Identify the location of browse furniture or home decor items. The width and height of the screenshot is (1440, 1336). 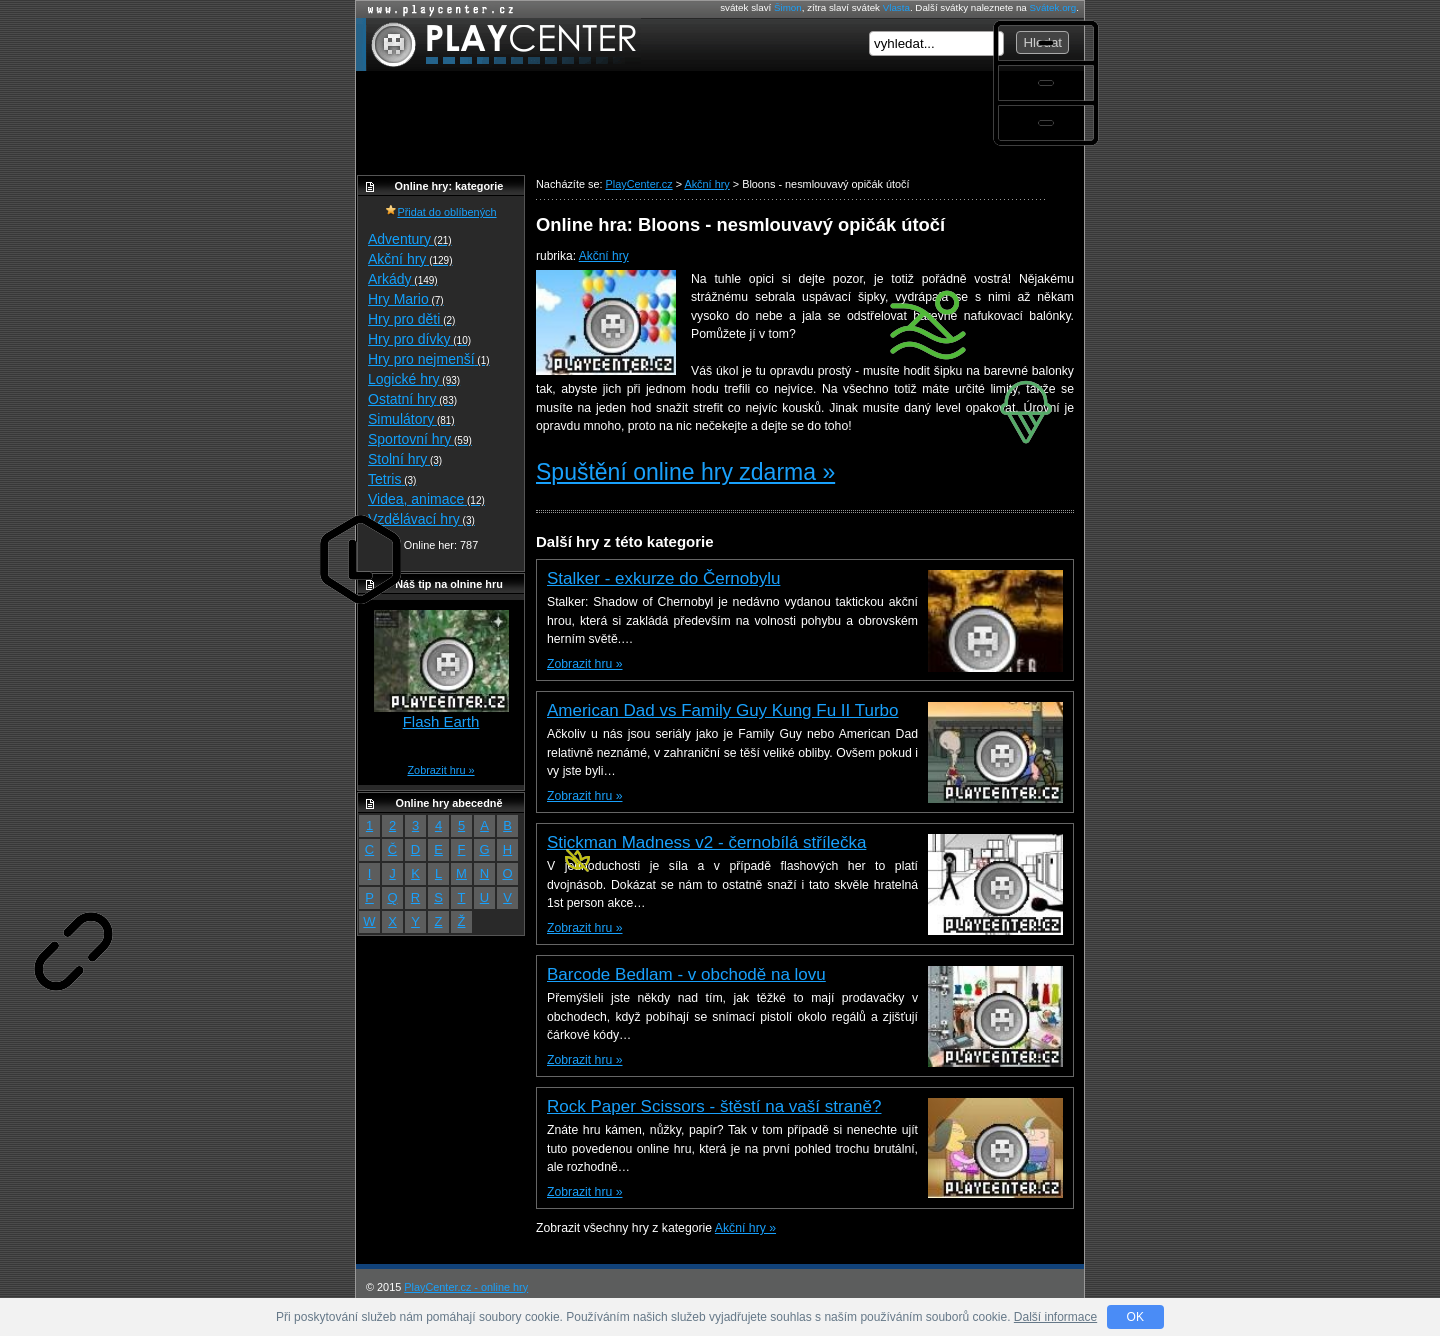
(1046, 83).